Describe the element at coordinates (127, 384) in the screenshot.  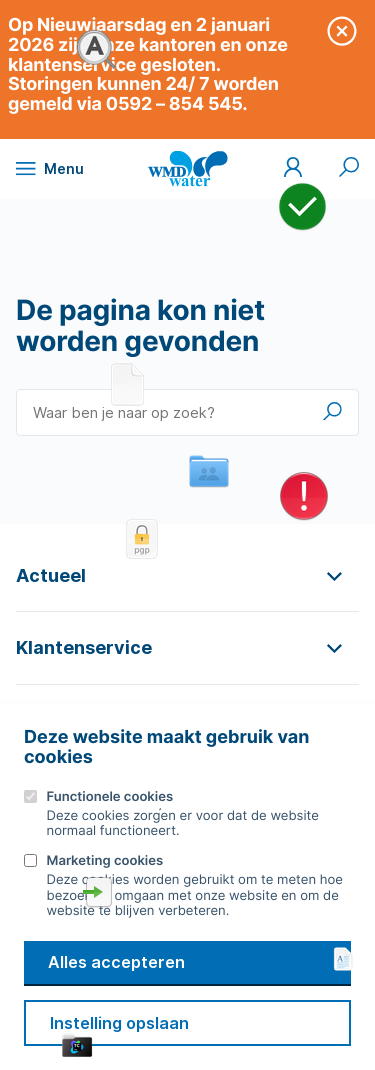
I see `preview a text file before opening` at that location.